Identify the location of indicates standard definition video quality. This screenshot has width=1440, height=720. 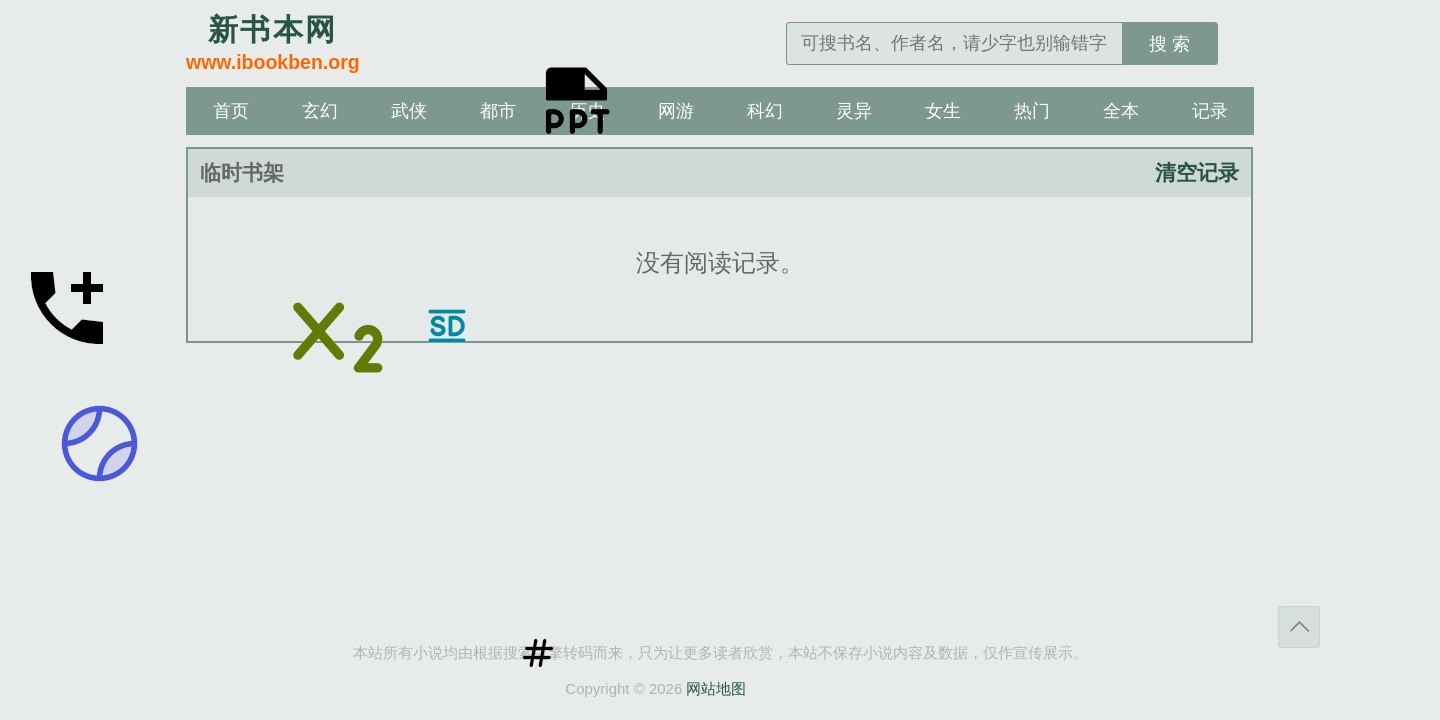
(447, 326).